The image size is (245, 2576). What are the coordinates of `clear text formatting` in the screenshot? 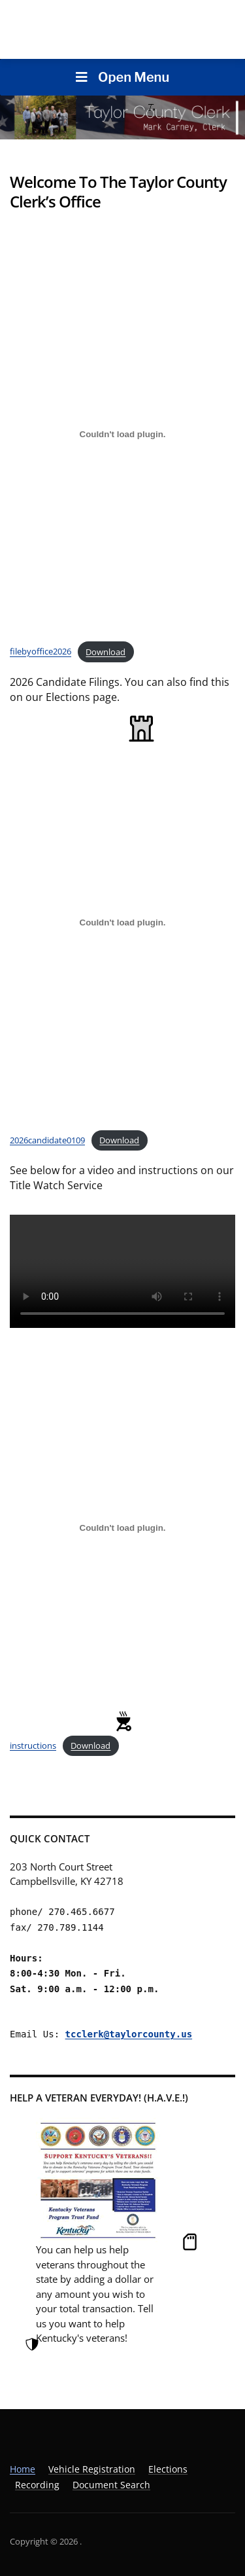 It's located at (151, 107).